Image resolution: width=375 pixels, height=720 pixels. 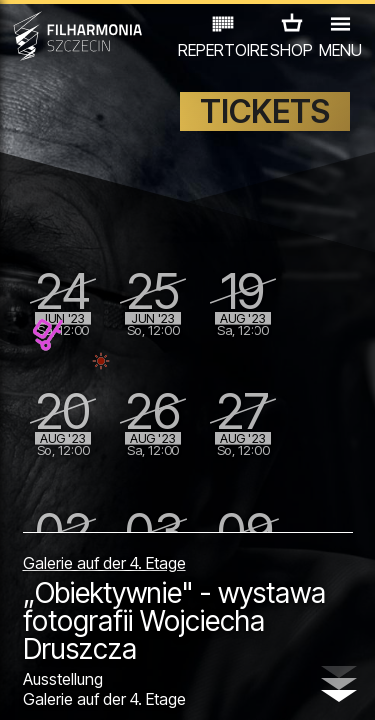 I want to click on view your shopping cart, so click(x=47, y=333).